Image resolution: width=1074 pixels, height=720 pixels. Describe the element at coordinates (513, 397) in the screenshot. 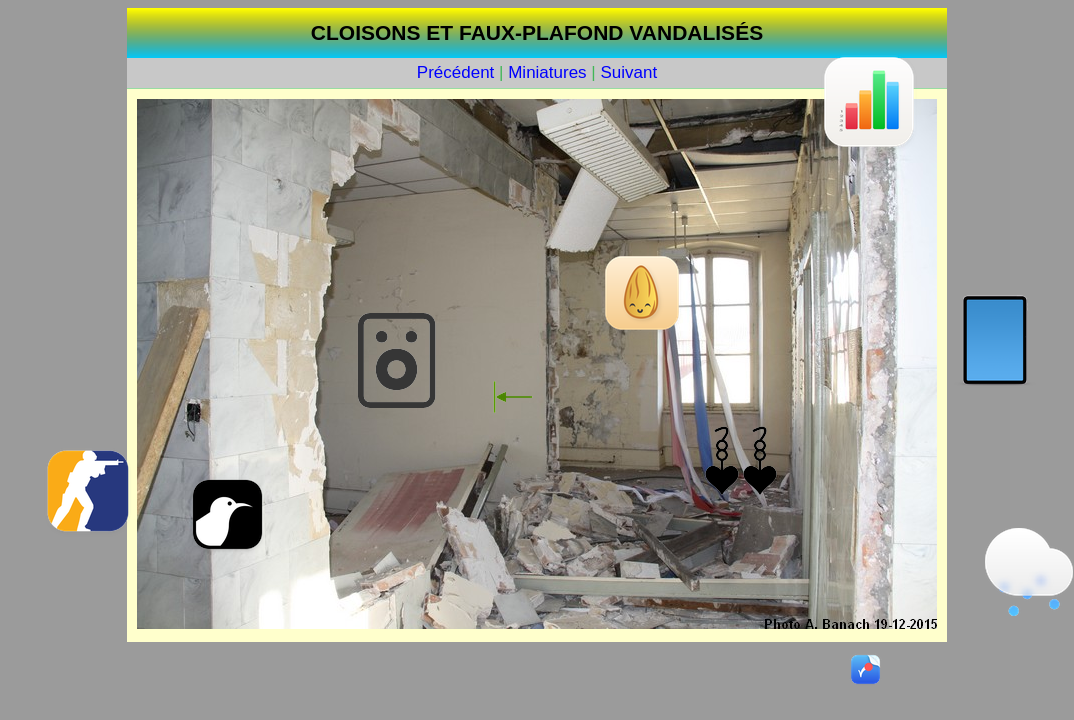

I see `go to the first item in a list or sequence` at that location.